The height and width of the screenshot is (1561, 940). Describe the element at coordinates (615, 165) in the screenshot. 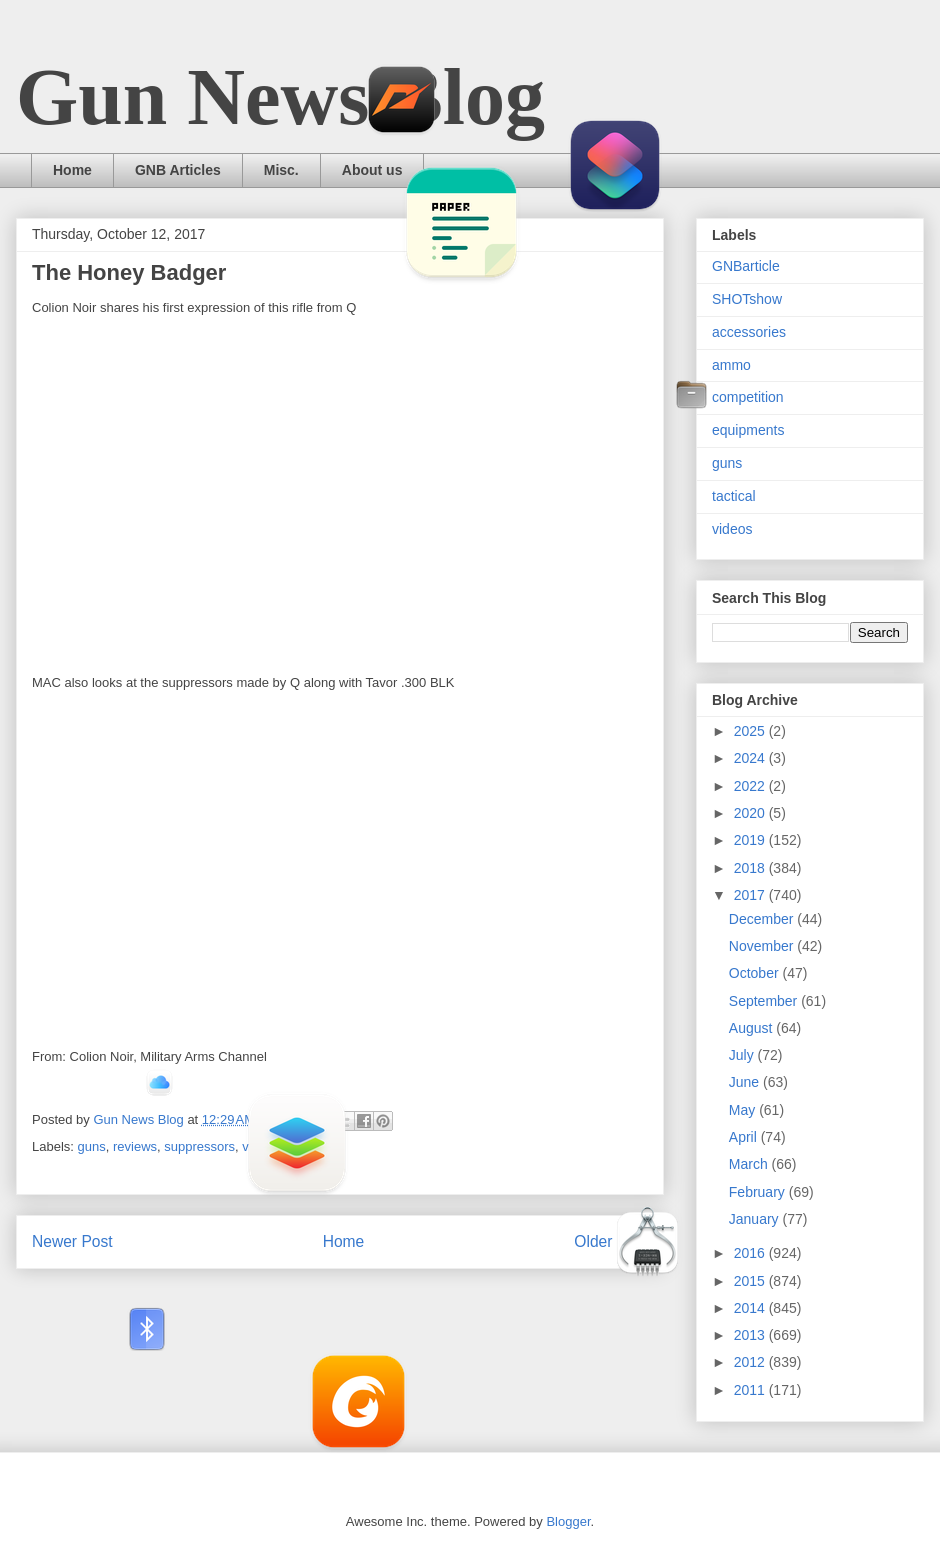

I see `open the Shortcuts app` at that location.